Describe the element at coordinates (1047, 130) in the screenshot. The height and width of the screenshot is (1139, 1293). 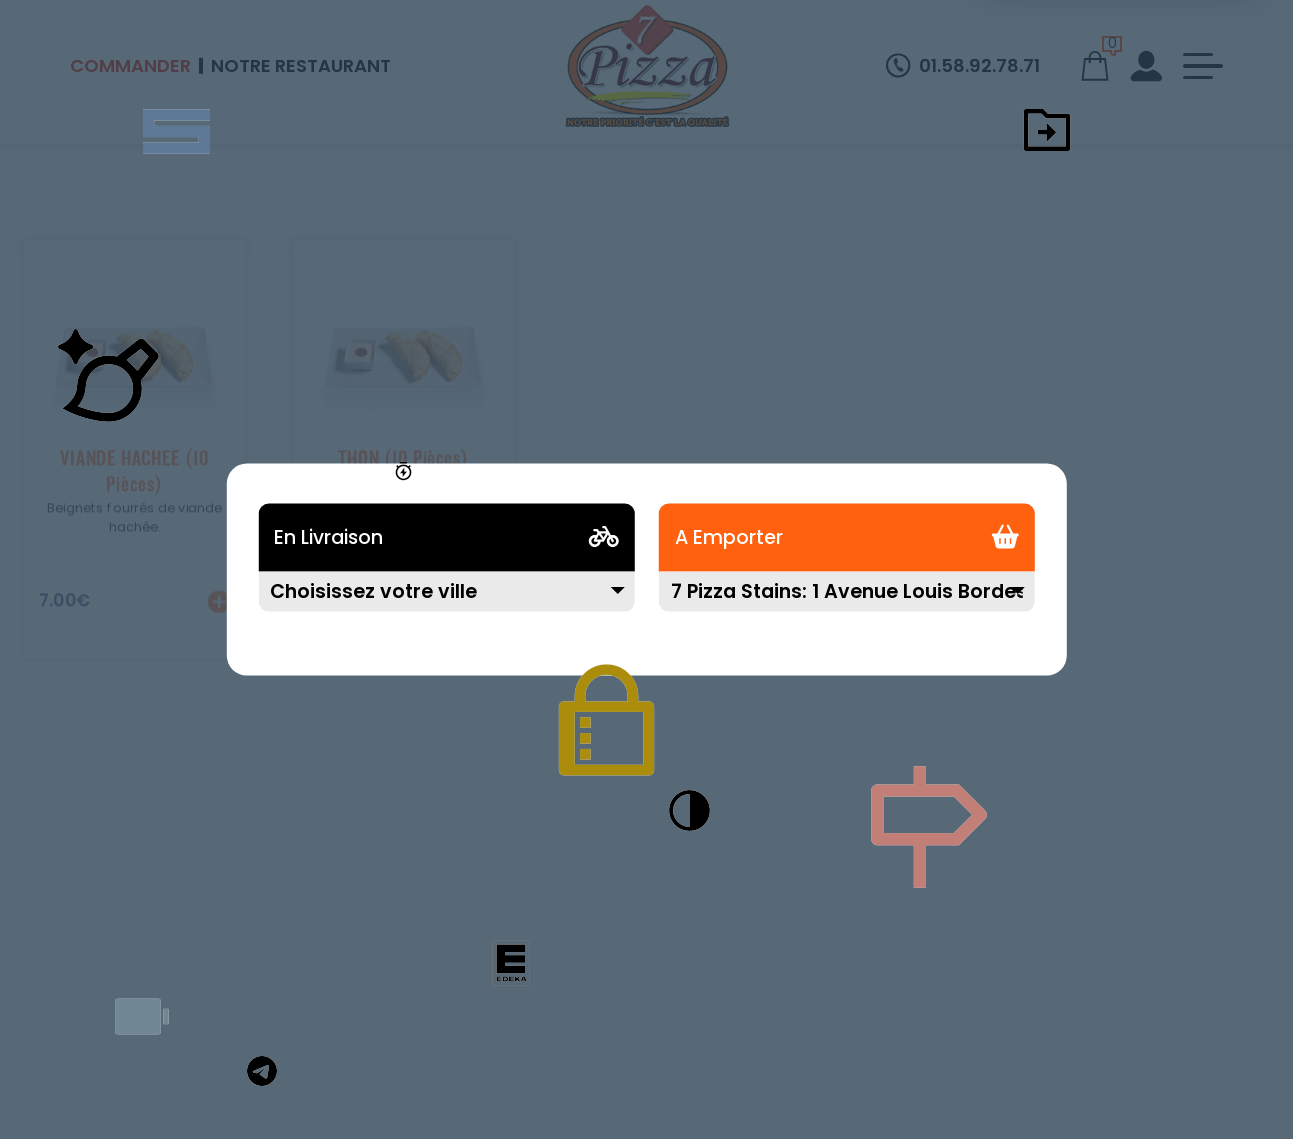
I see `move files to another folder` at that location.